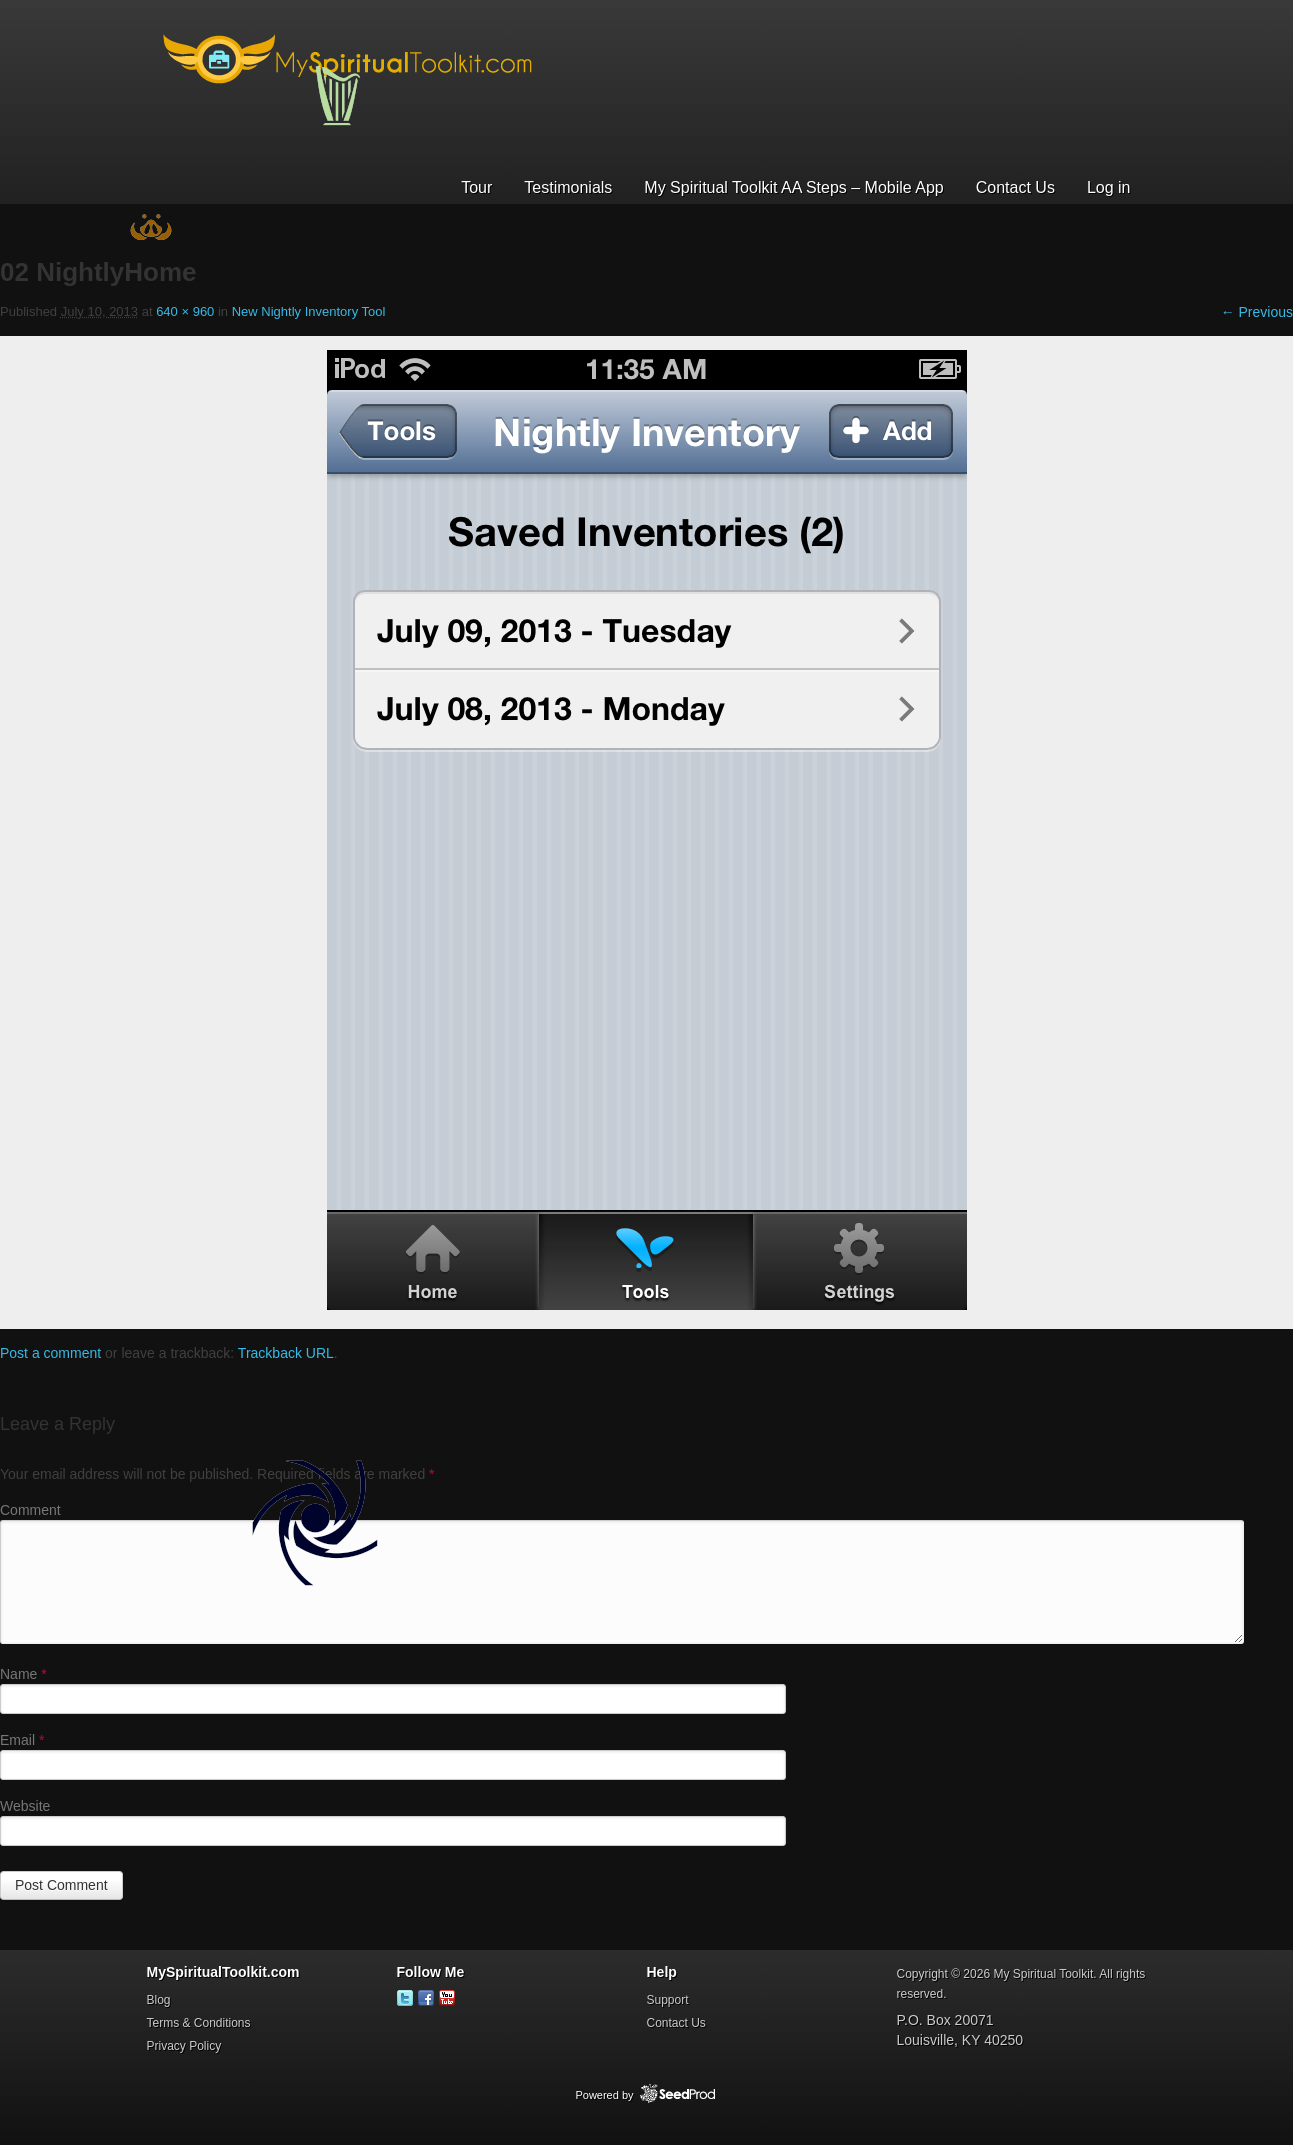 Image resolution: width=1293 pixels, height=2145 pixels. What do you see at coordinates (151, 226) in the screenshot?
I see `select boar or wild pig character class` at bounding box center [151, 226].